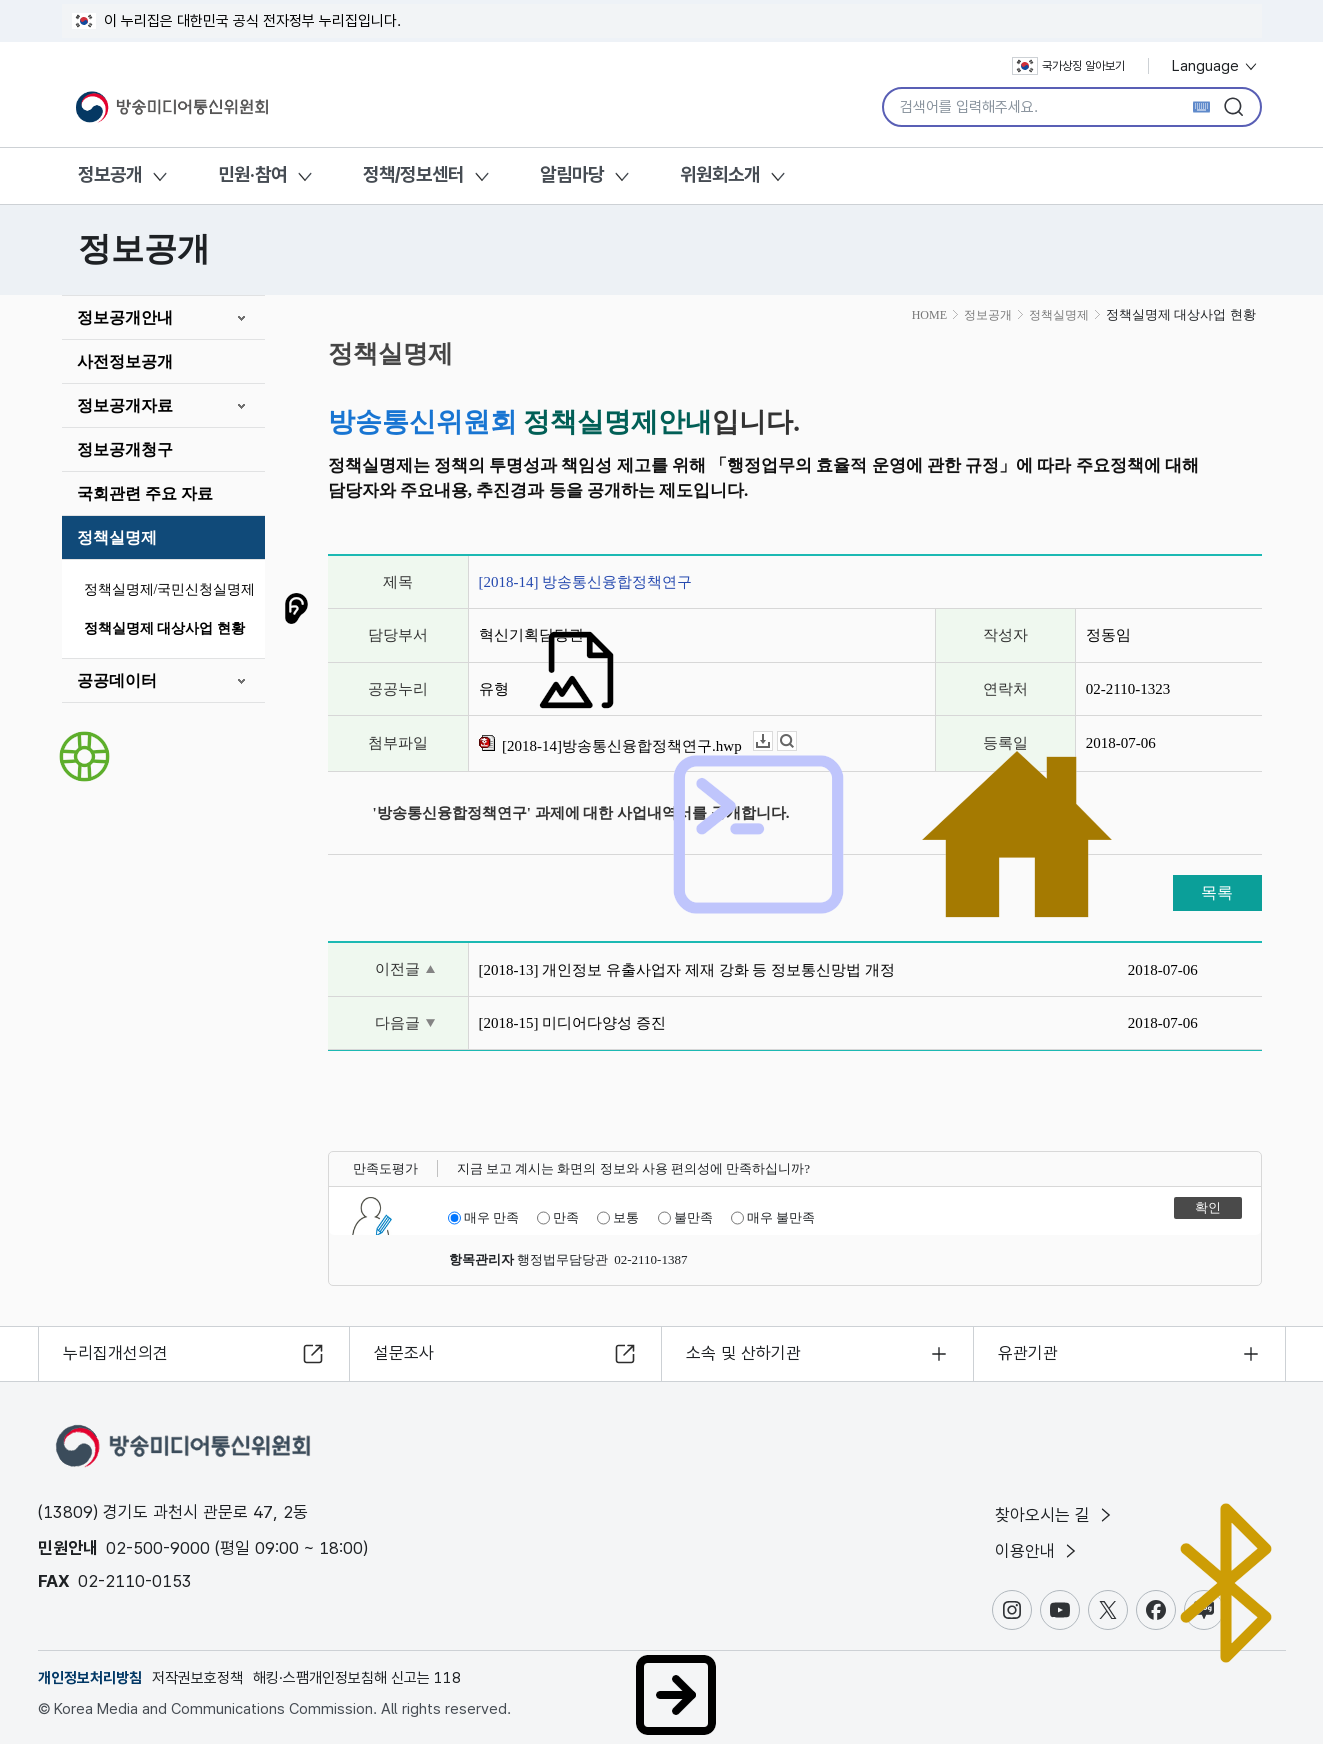 The image size is (1323, 1744). What do you see at coordinates (581, 670) in the screenshot?
I see `view image file` at bounding box center [581, 670].